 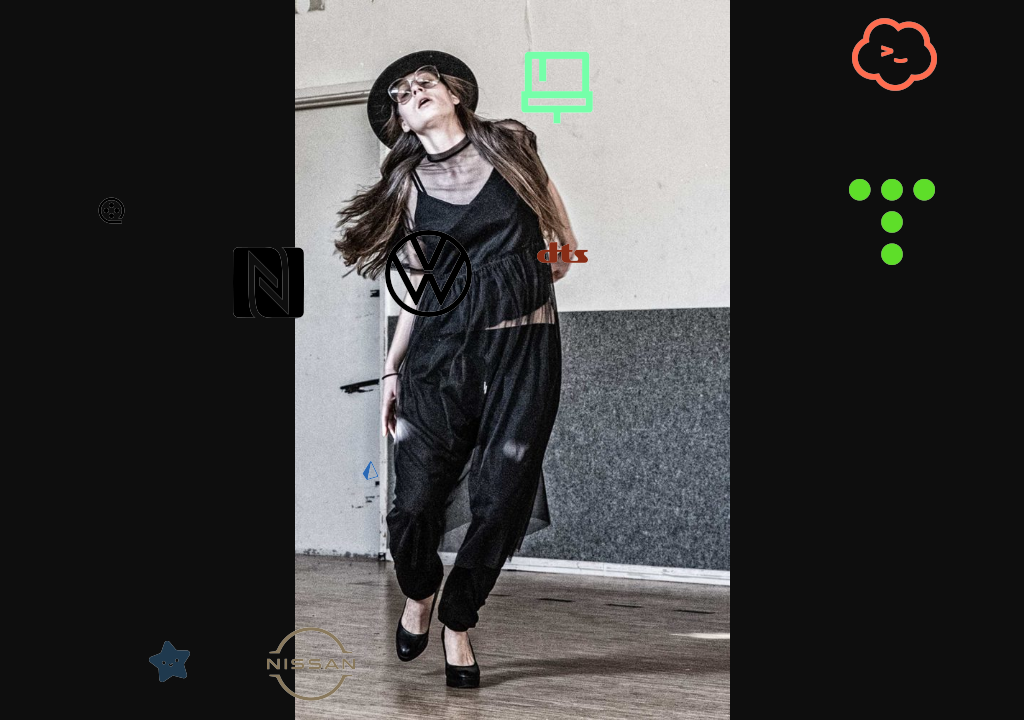 I want to click on nissan brand logo, so click(x=311, y=664).